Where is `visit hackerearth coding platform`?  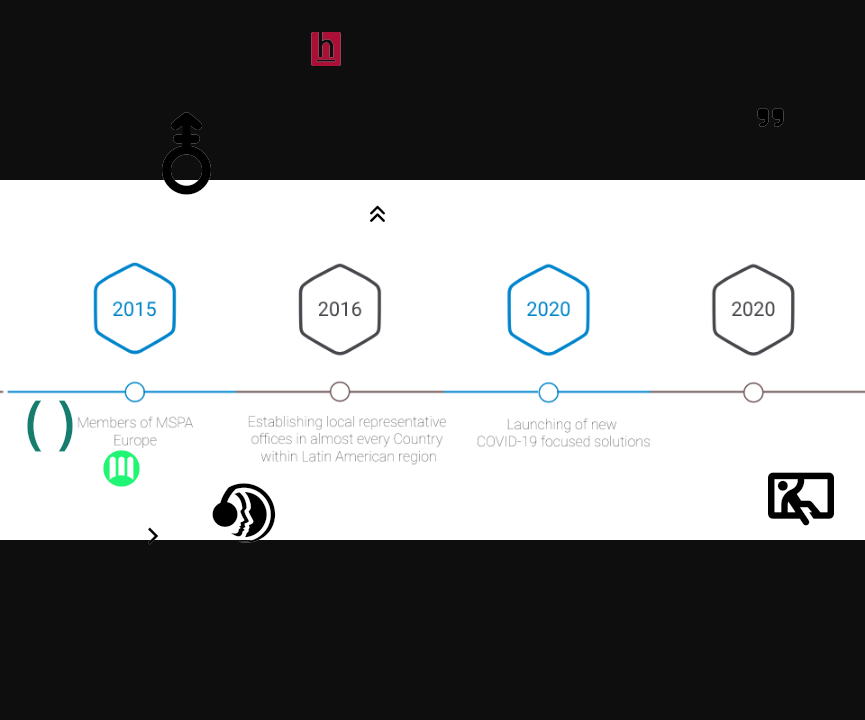 visit hackerearth coding platform is located at coordinates (326, 49).